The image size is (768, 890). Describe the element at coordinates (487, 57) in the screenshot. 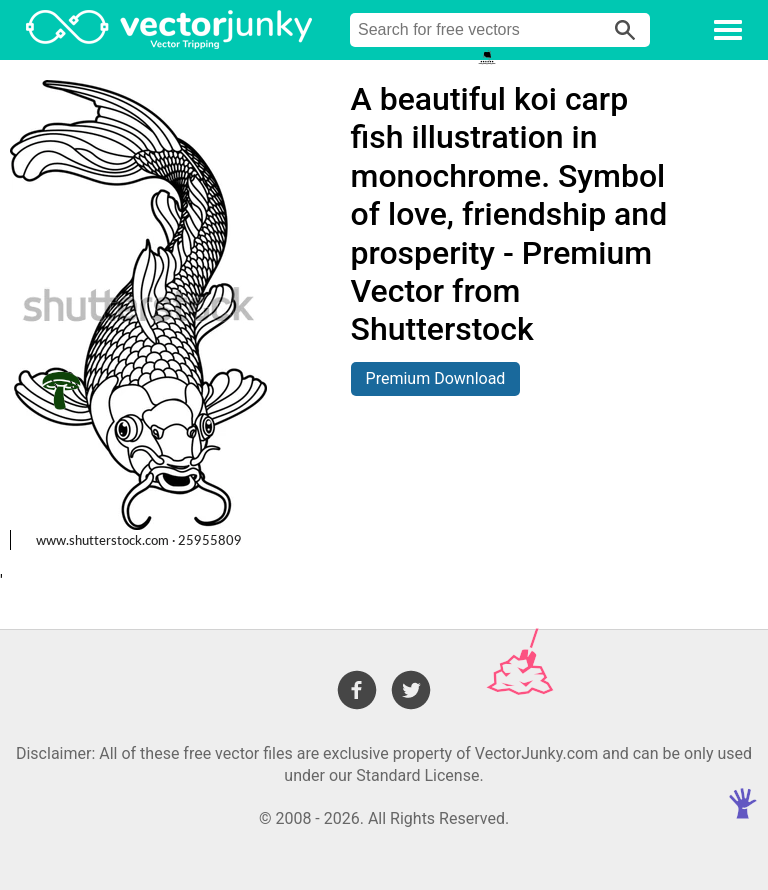

I see `water transportation or rafting activity` at that location.